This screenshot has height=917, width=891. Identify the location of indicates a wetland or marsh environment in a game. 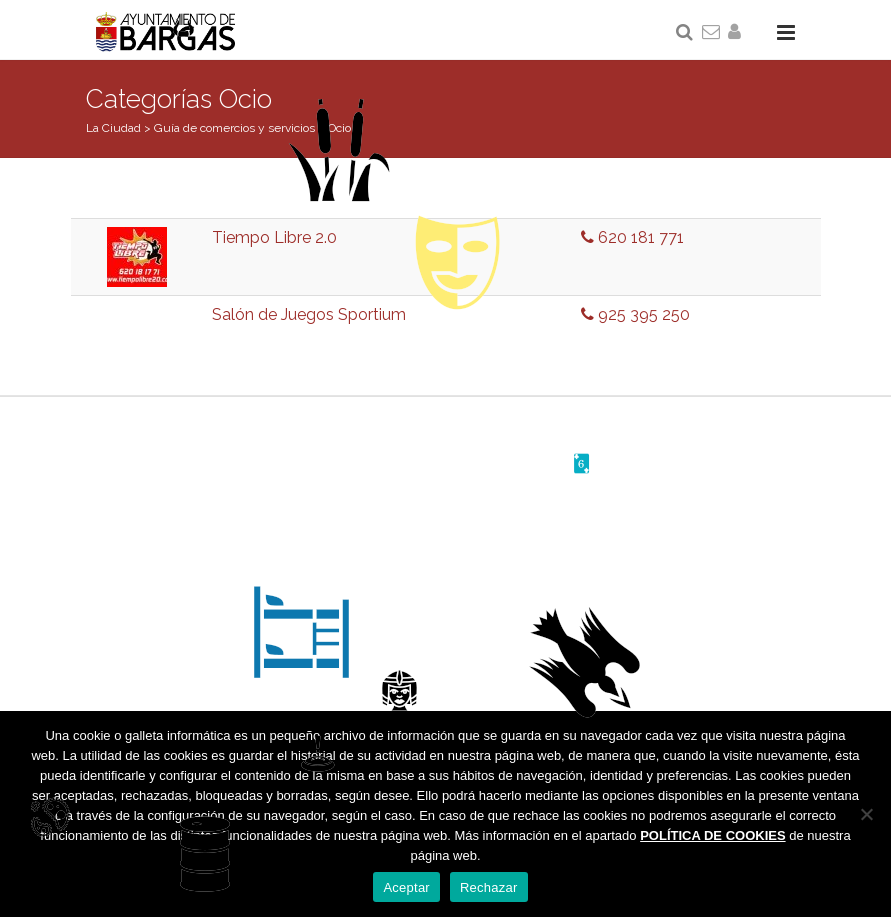
(339, 150).